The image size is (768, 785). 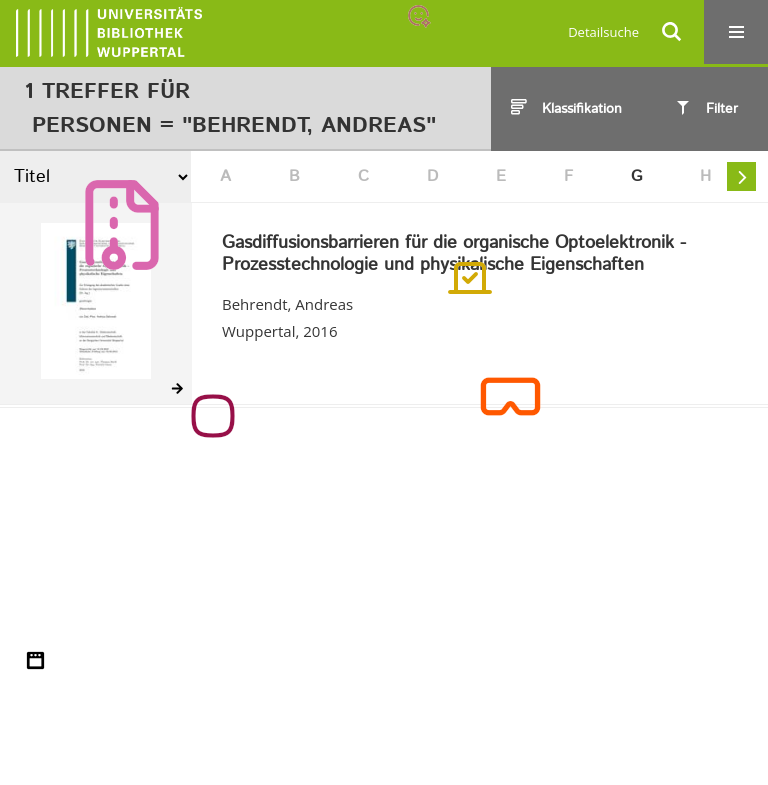 What do you see at coordinates (213, 416) in the screenshot?
I see `placeholder shape for app icons or thumbnails` at bounding box center [213, 416].